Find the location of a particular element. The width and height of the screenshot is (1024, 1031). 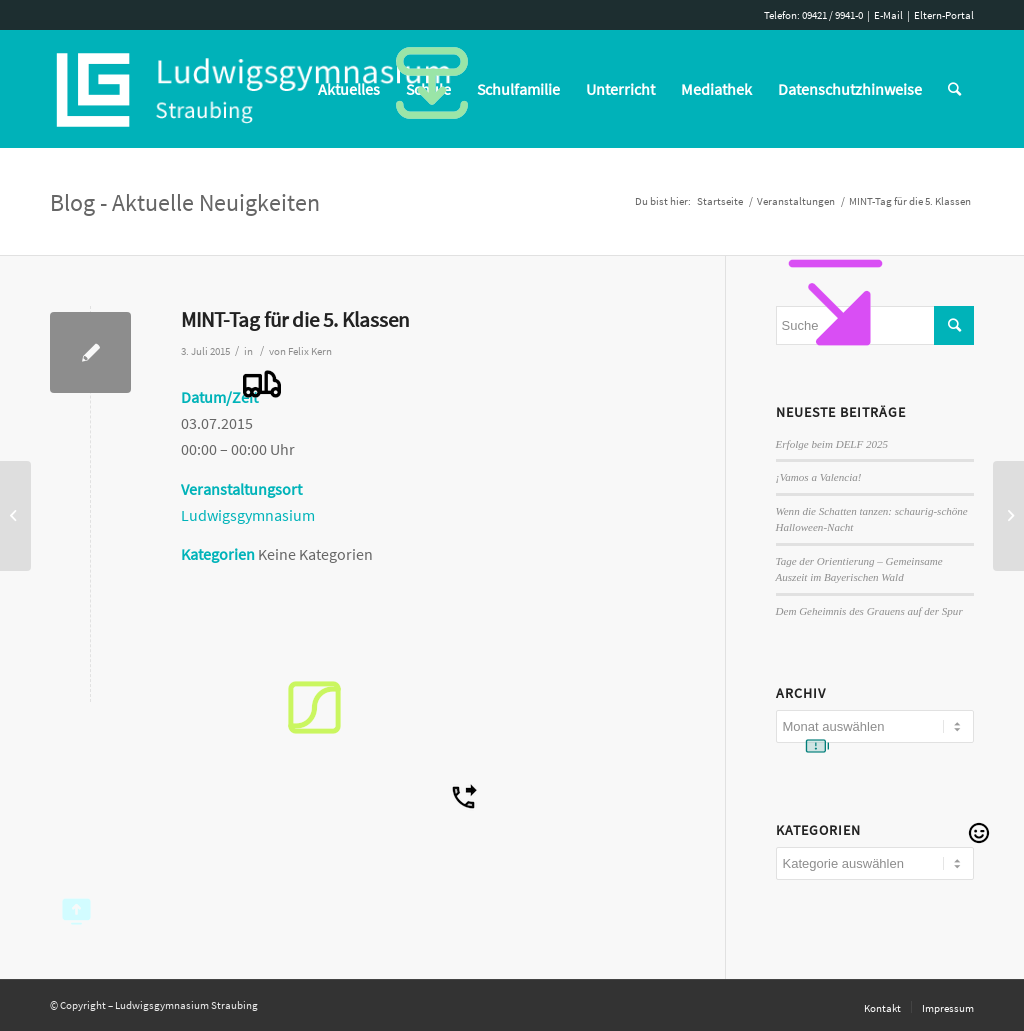

track shipping or delivery status is located at coordinates (262, 384).